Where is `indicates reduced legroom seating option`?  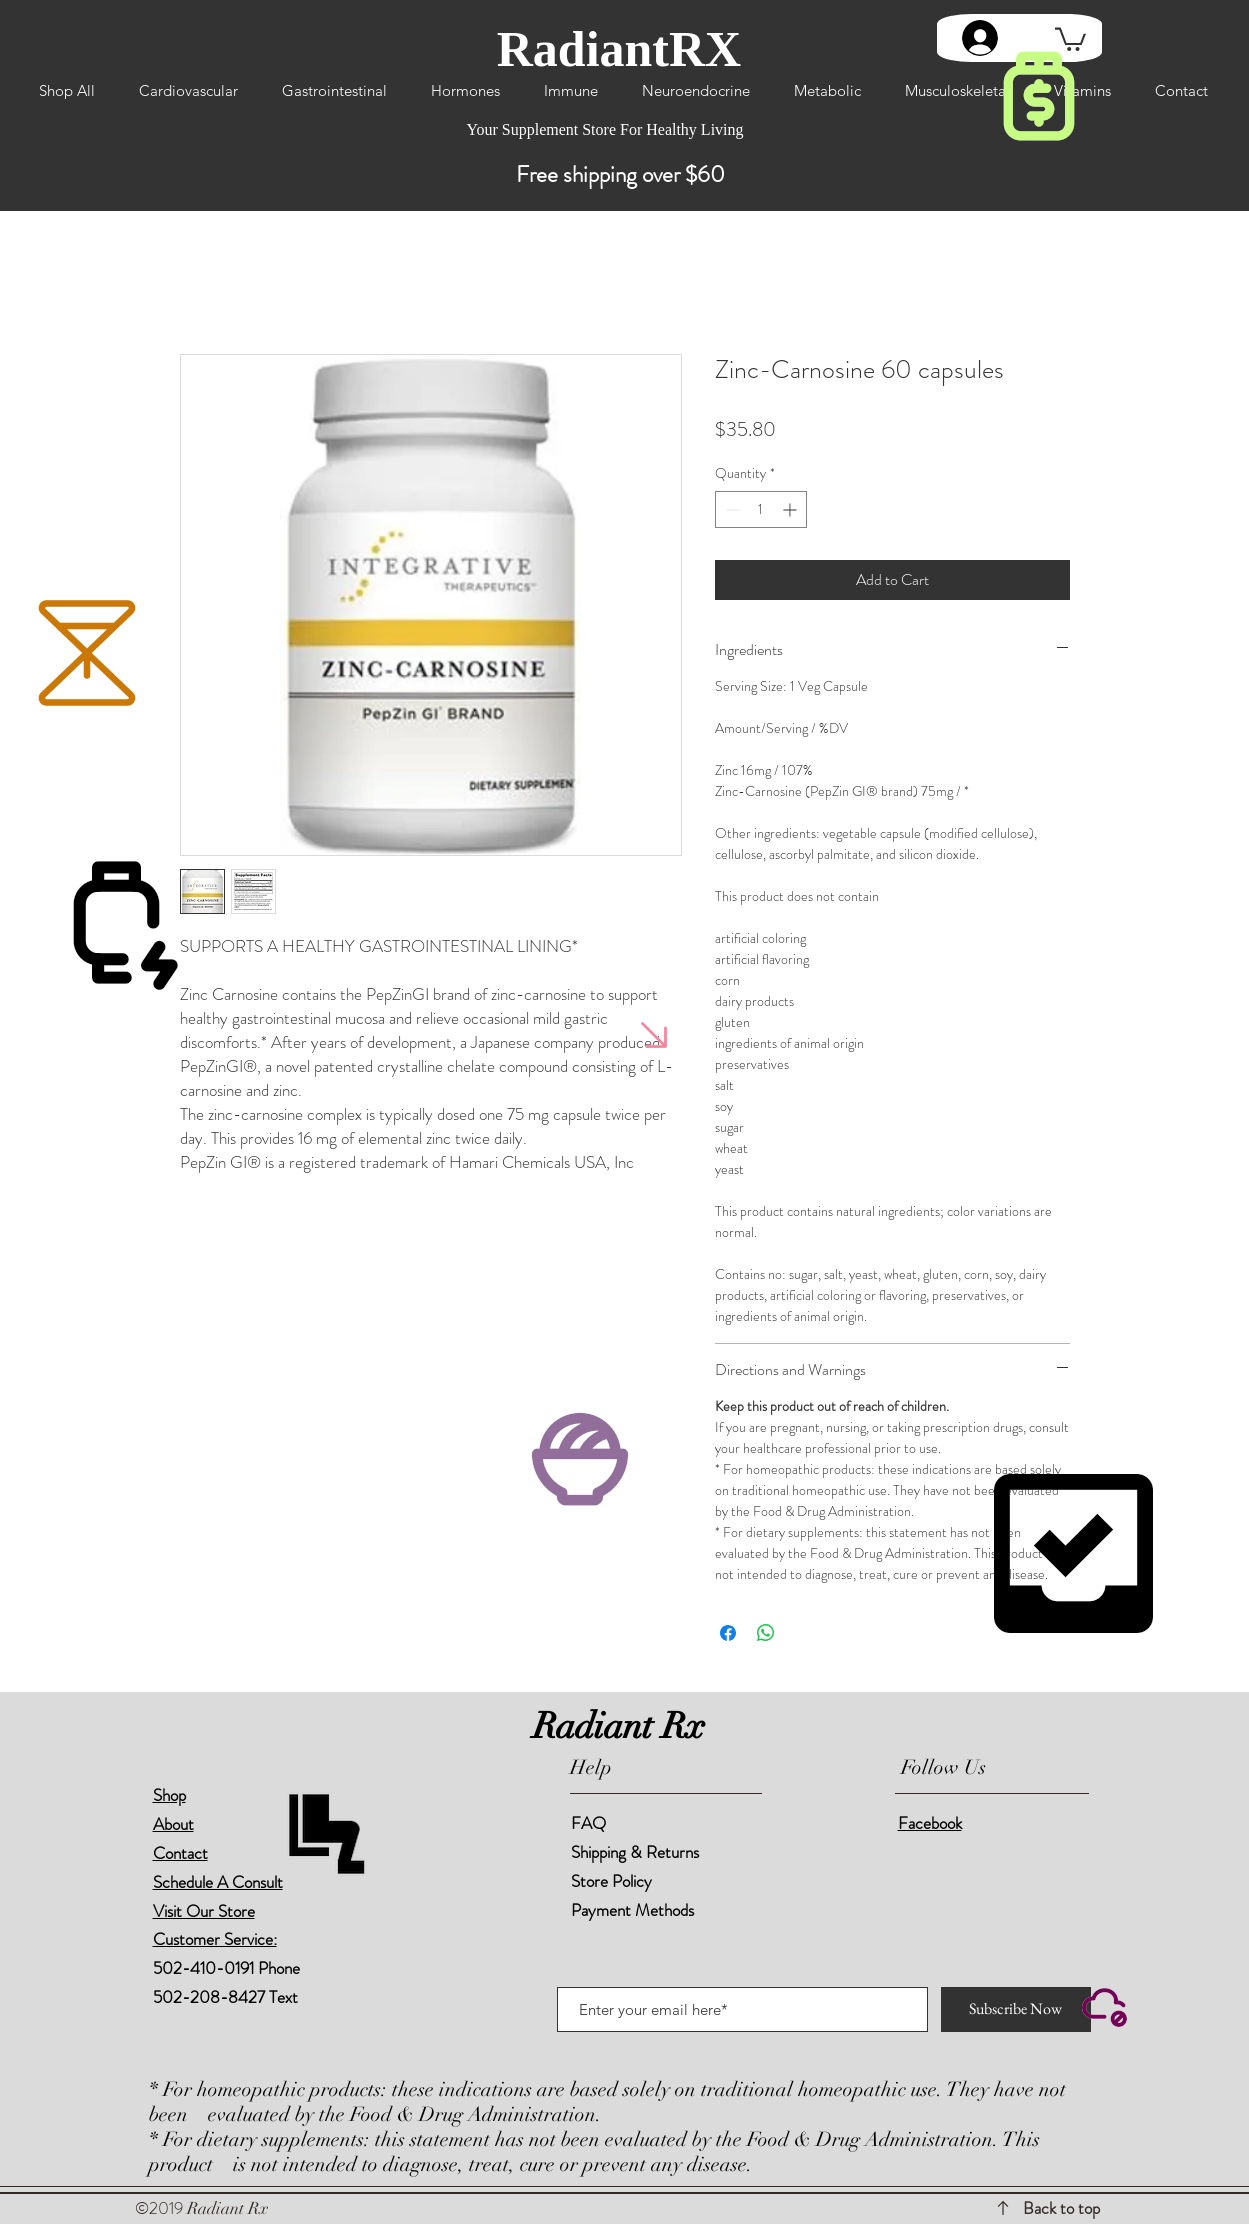 indicates reduced legroom seating option is located at coordinates (329, 1834).